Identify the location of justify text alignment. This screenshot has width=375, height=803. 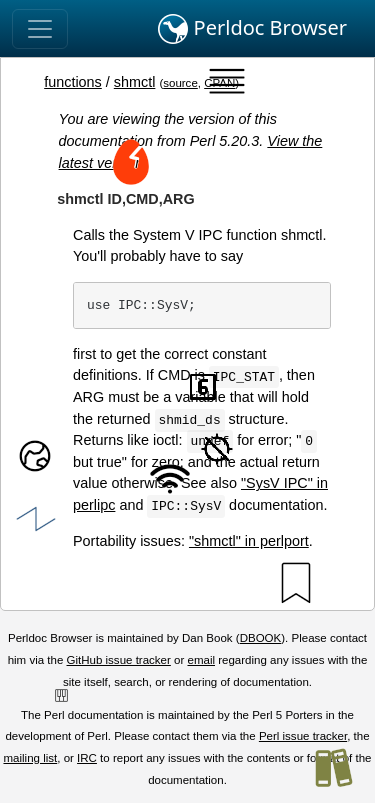
(227, 82).